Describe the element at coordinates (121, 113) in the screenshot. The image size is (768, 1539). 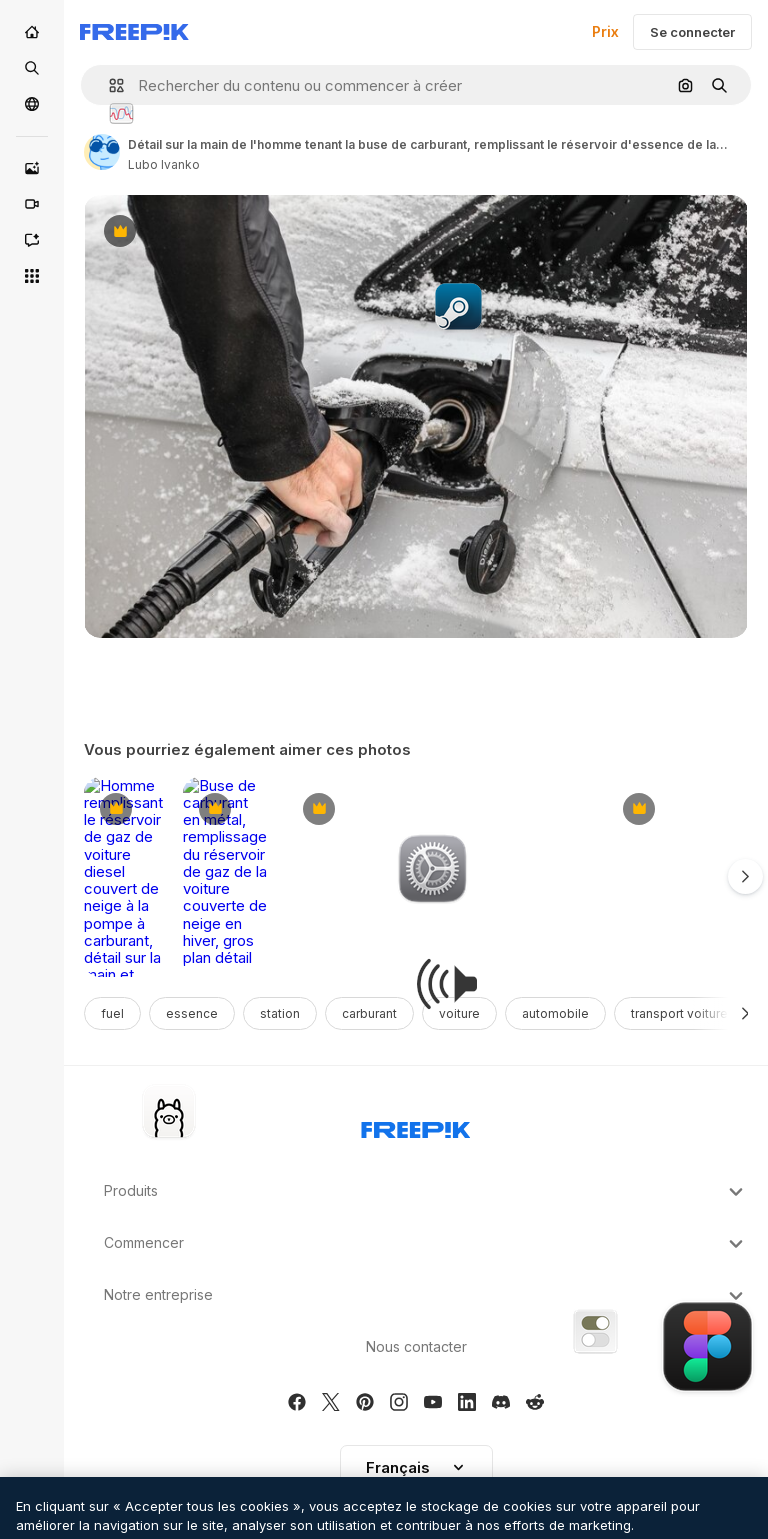
I see `open power statistics application` at that location.